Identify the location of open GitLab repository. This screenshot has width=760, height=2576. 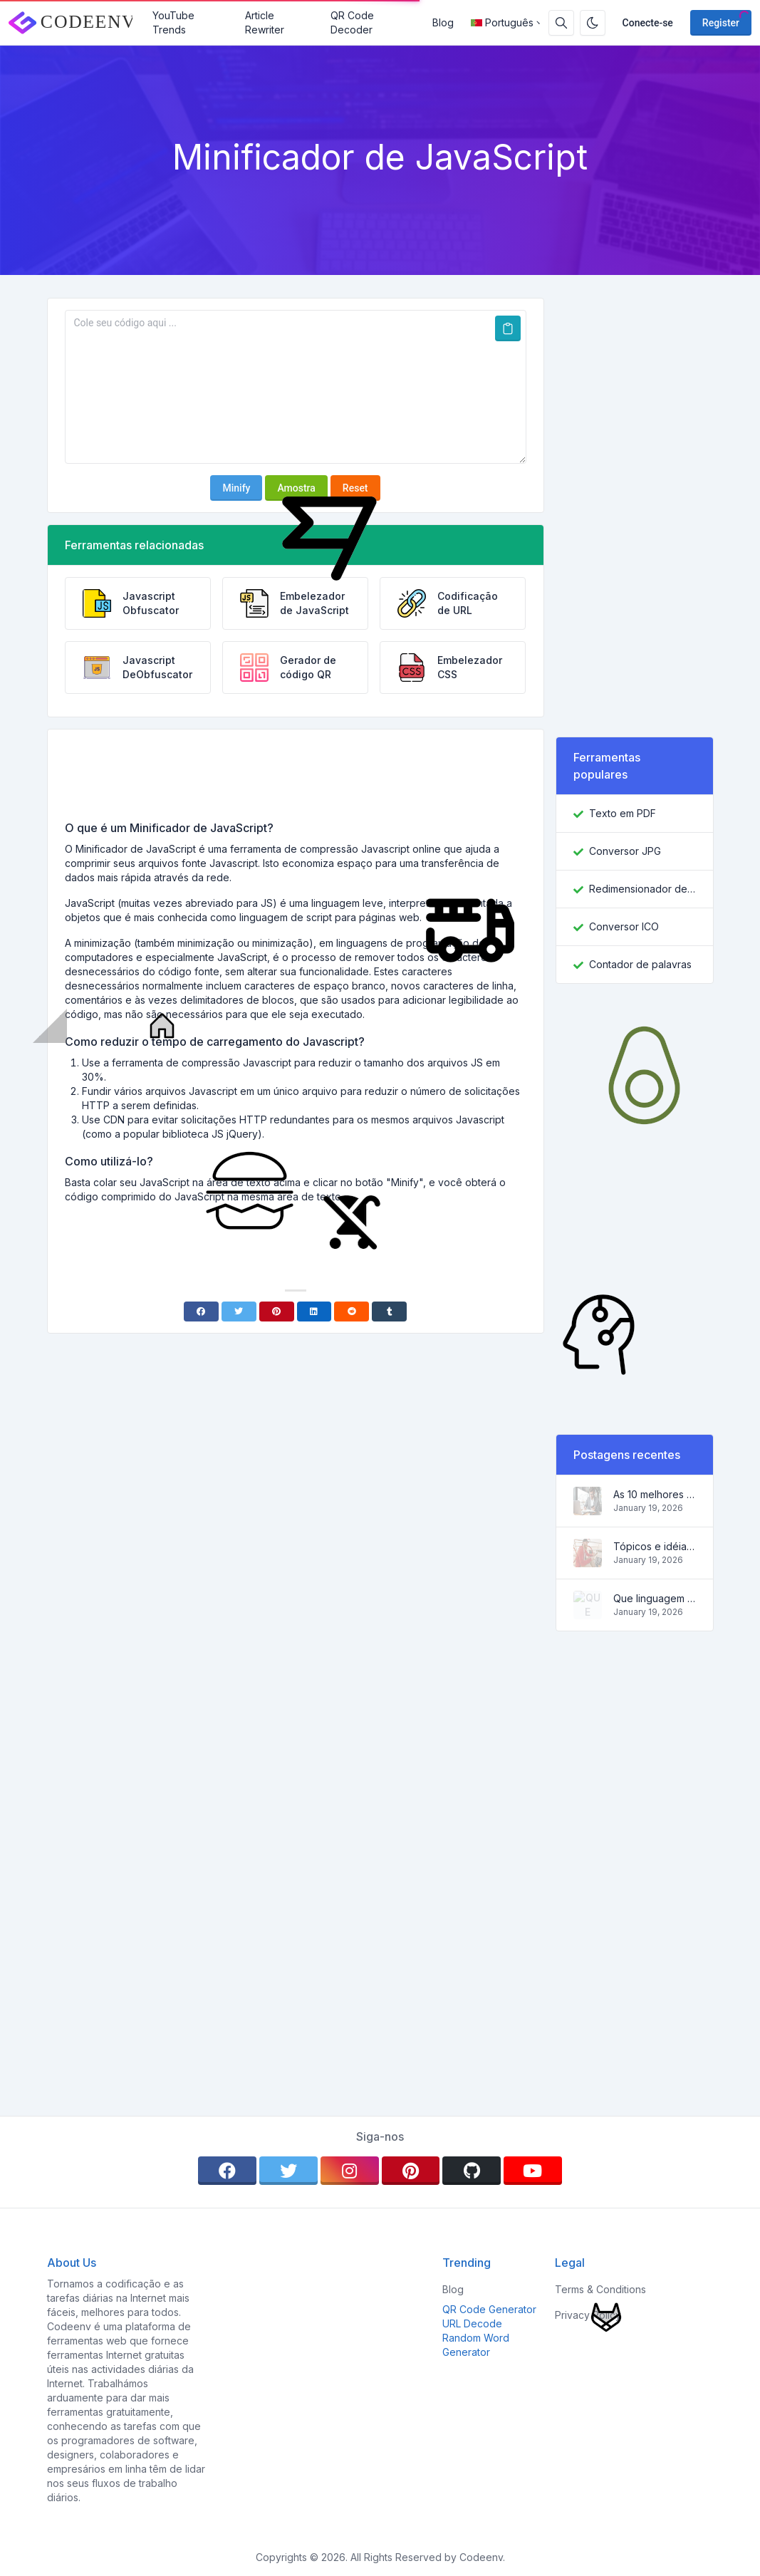
(606, 2317).